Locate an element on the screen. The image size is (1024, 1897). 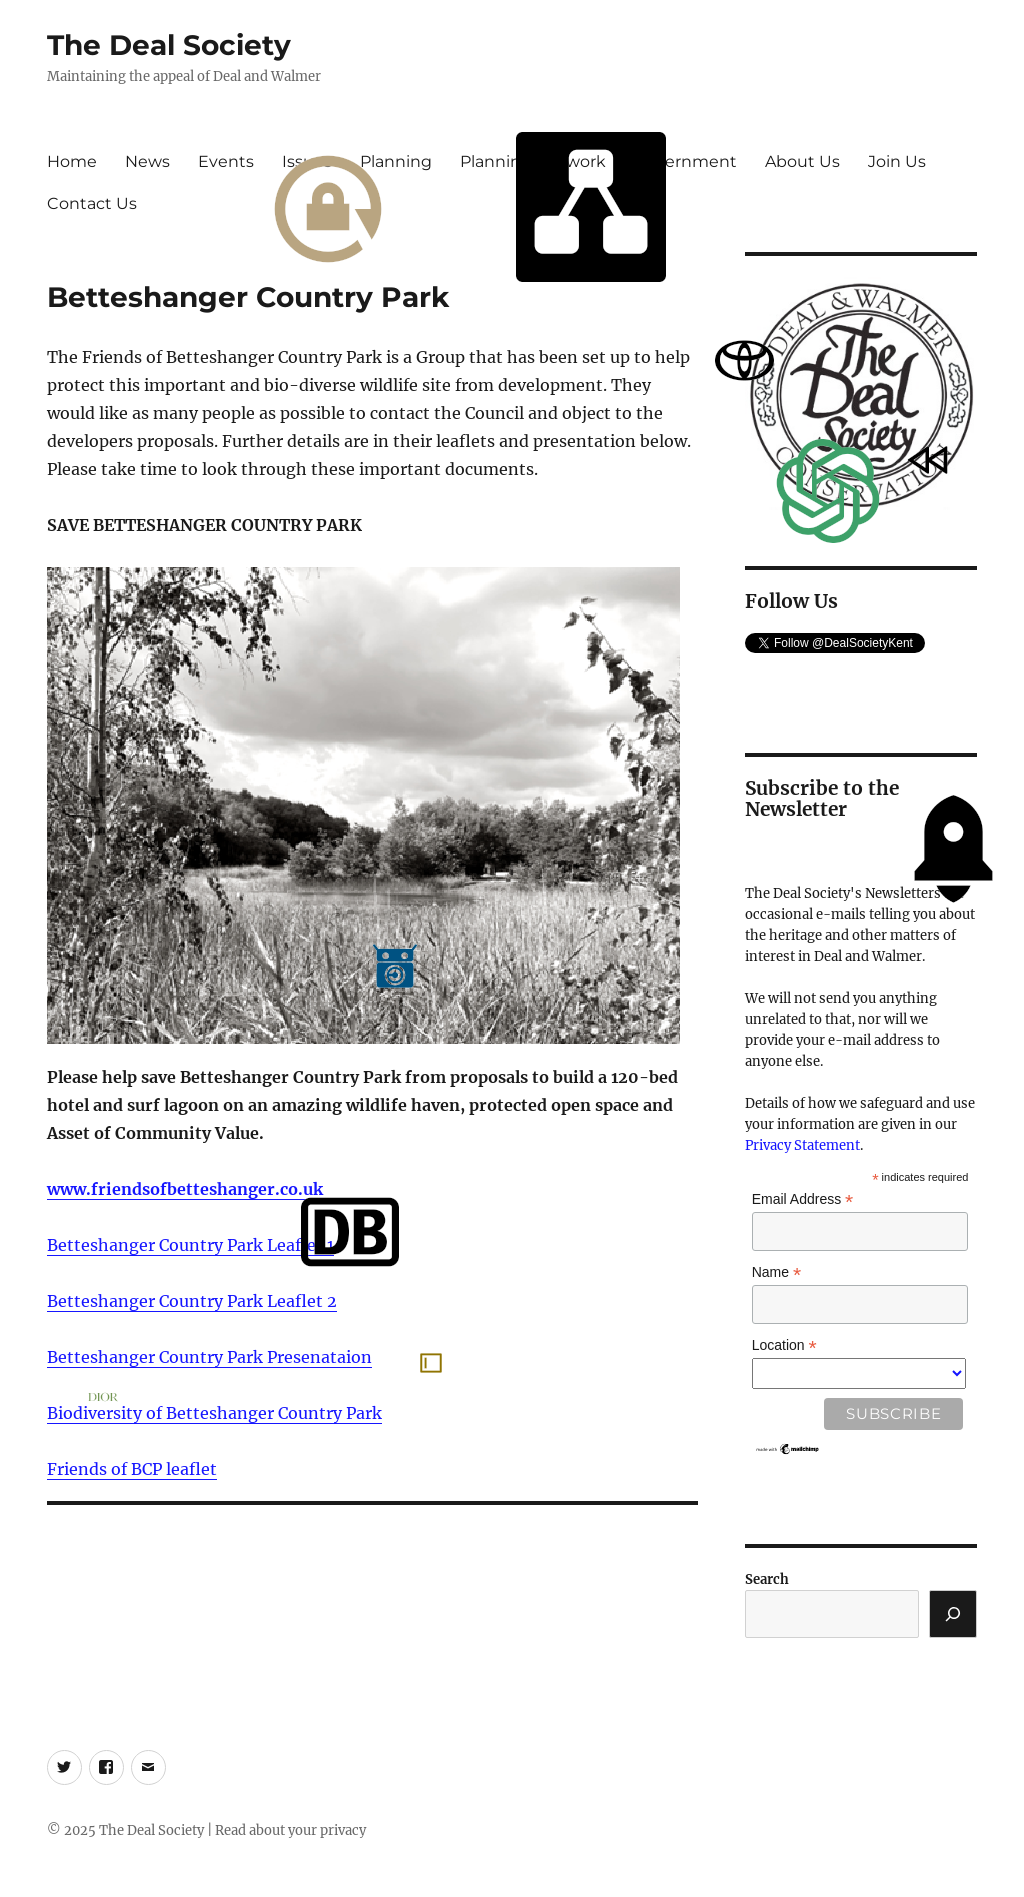
screen rotation is locked is located at coordinates (328, 209).